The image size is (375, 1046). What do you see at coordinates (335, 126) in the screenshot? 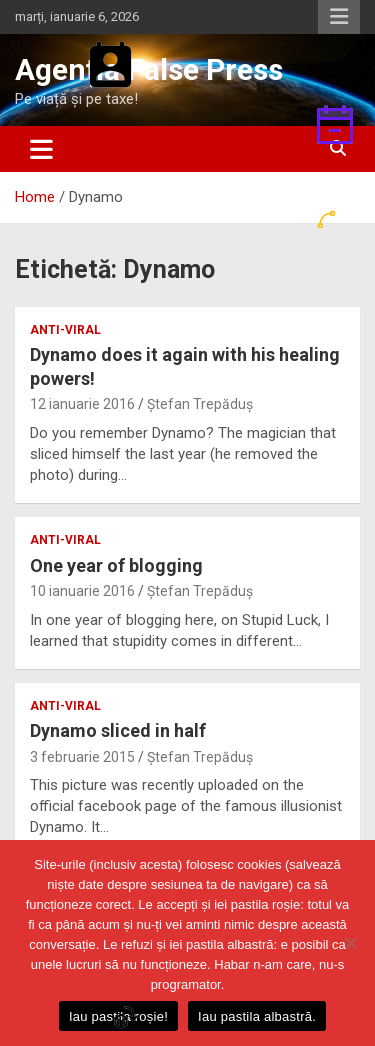
I see `remove an event from your calendar` at bounding box center [335, 126].